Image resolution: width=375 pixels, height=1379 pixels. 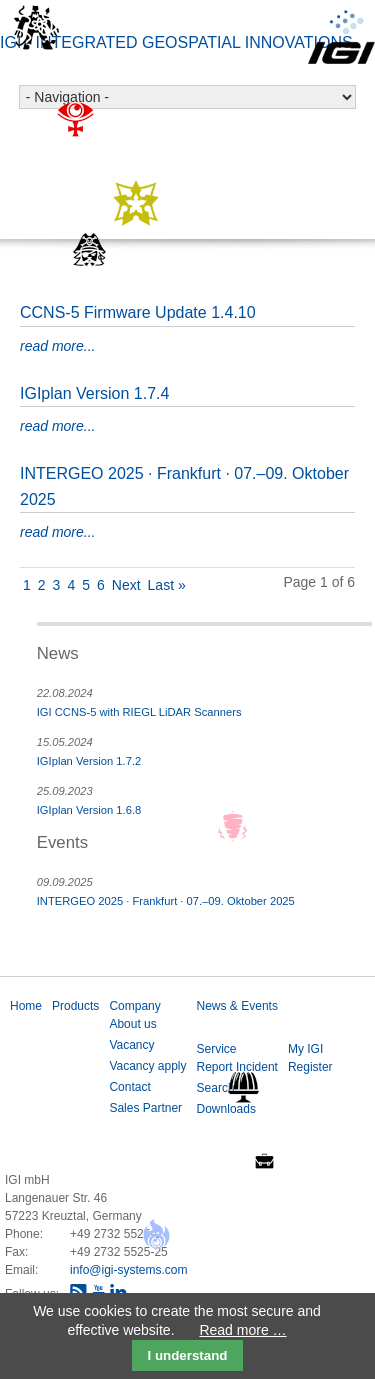 What do you see at coordinates (76, 118) in the screenshot?
I see `view templar or crusader faction details` at bounding box center [76, 118].